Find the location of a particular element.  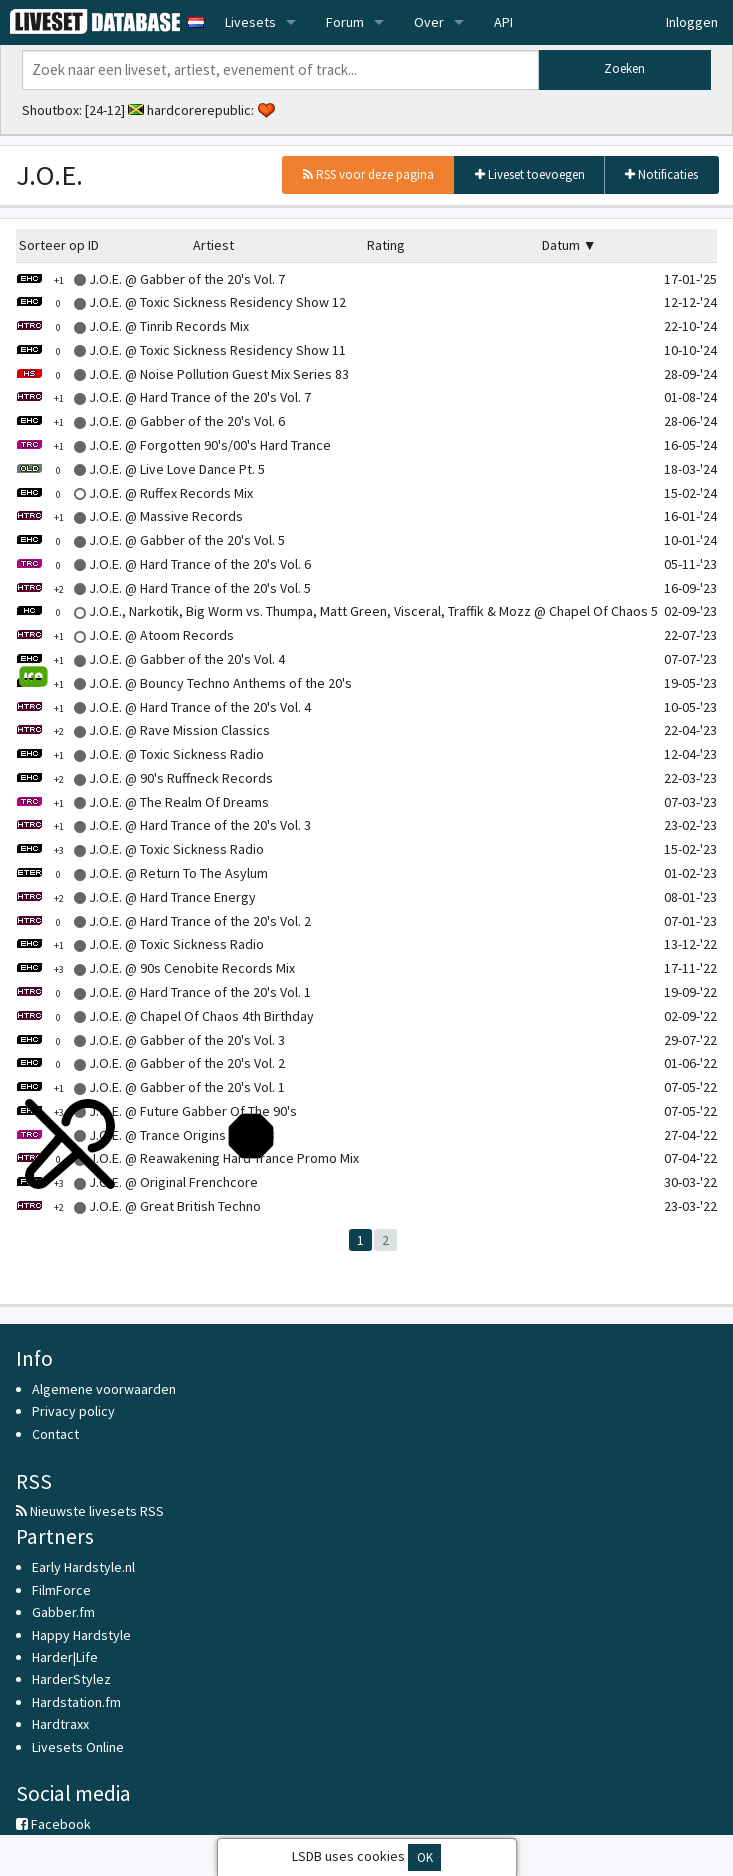

indicates a stop or blocking action is located at coordinates (251, 1136).